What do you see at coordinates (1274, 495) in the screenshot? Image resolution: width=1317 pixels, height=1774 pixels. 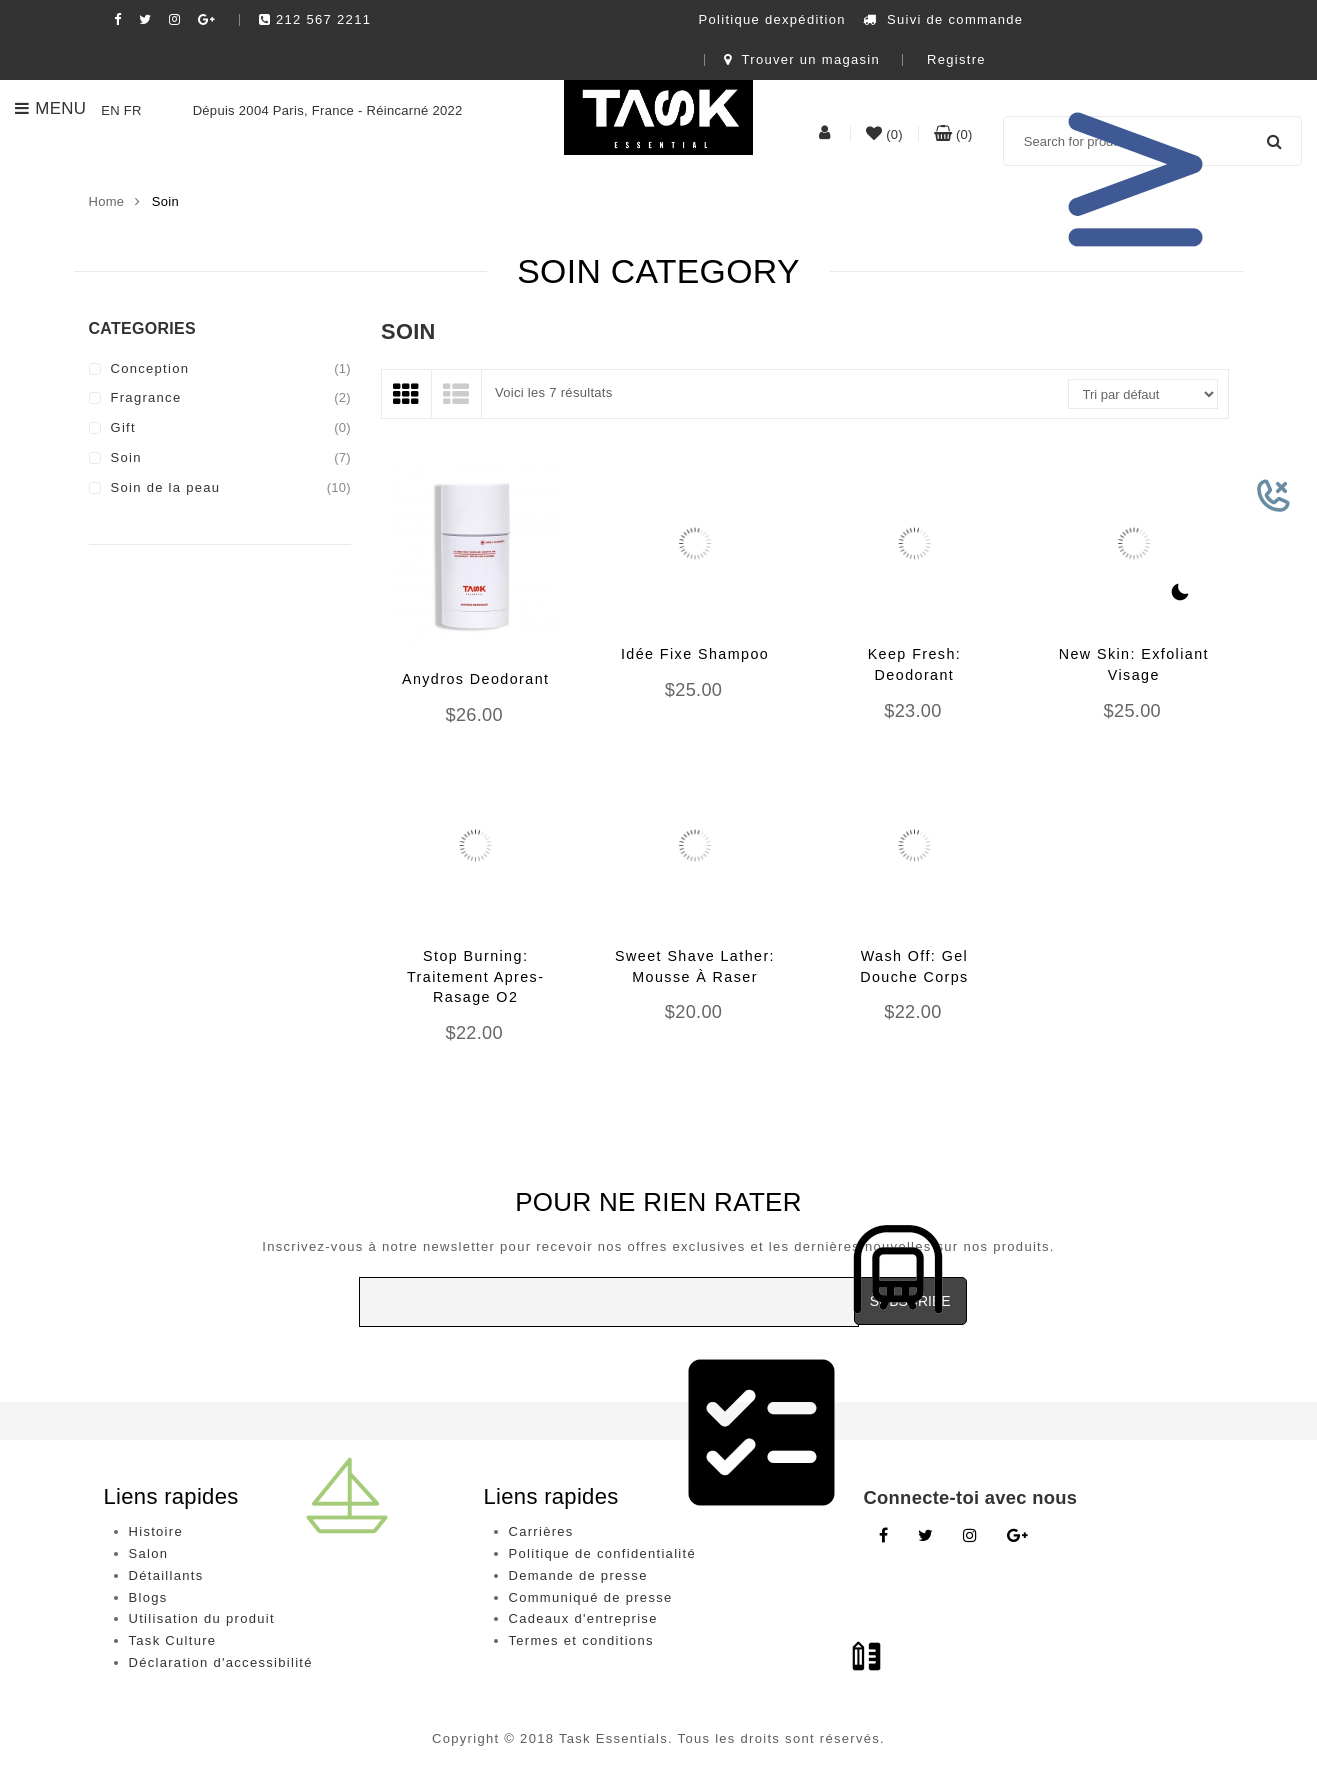 I see `end or reject a phone call` at bounding box center [1274, 495].